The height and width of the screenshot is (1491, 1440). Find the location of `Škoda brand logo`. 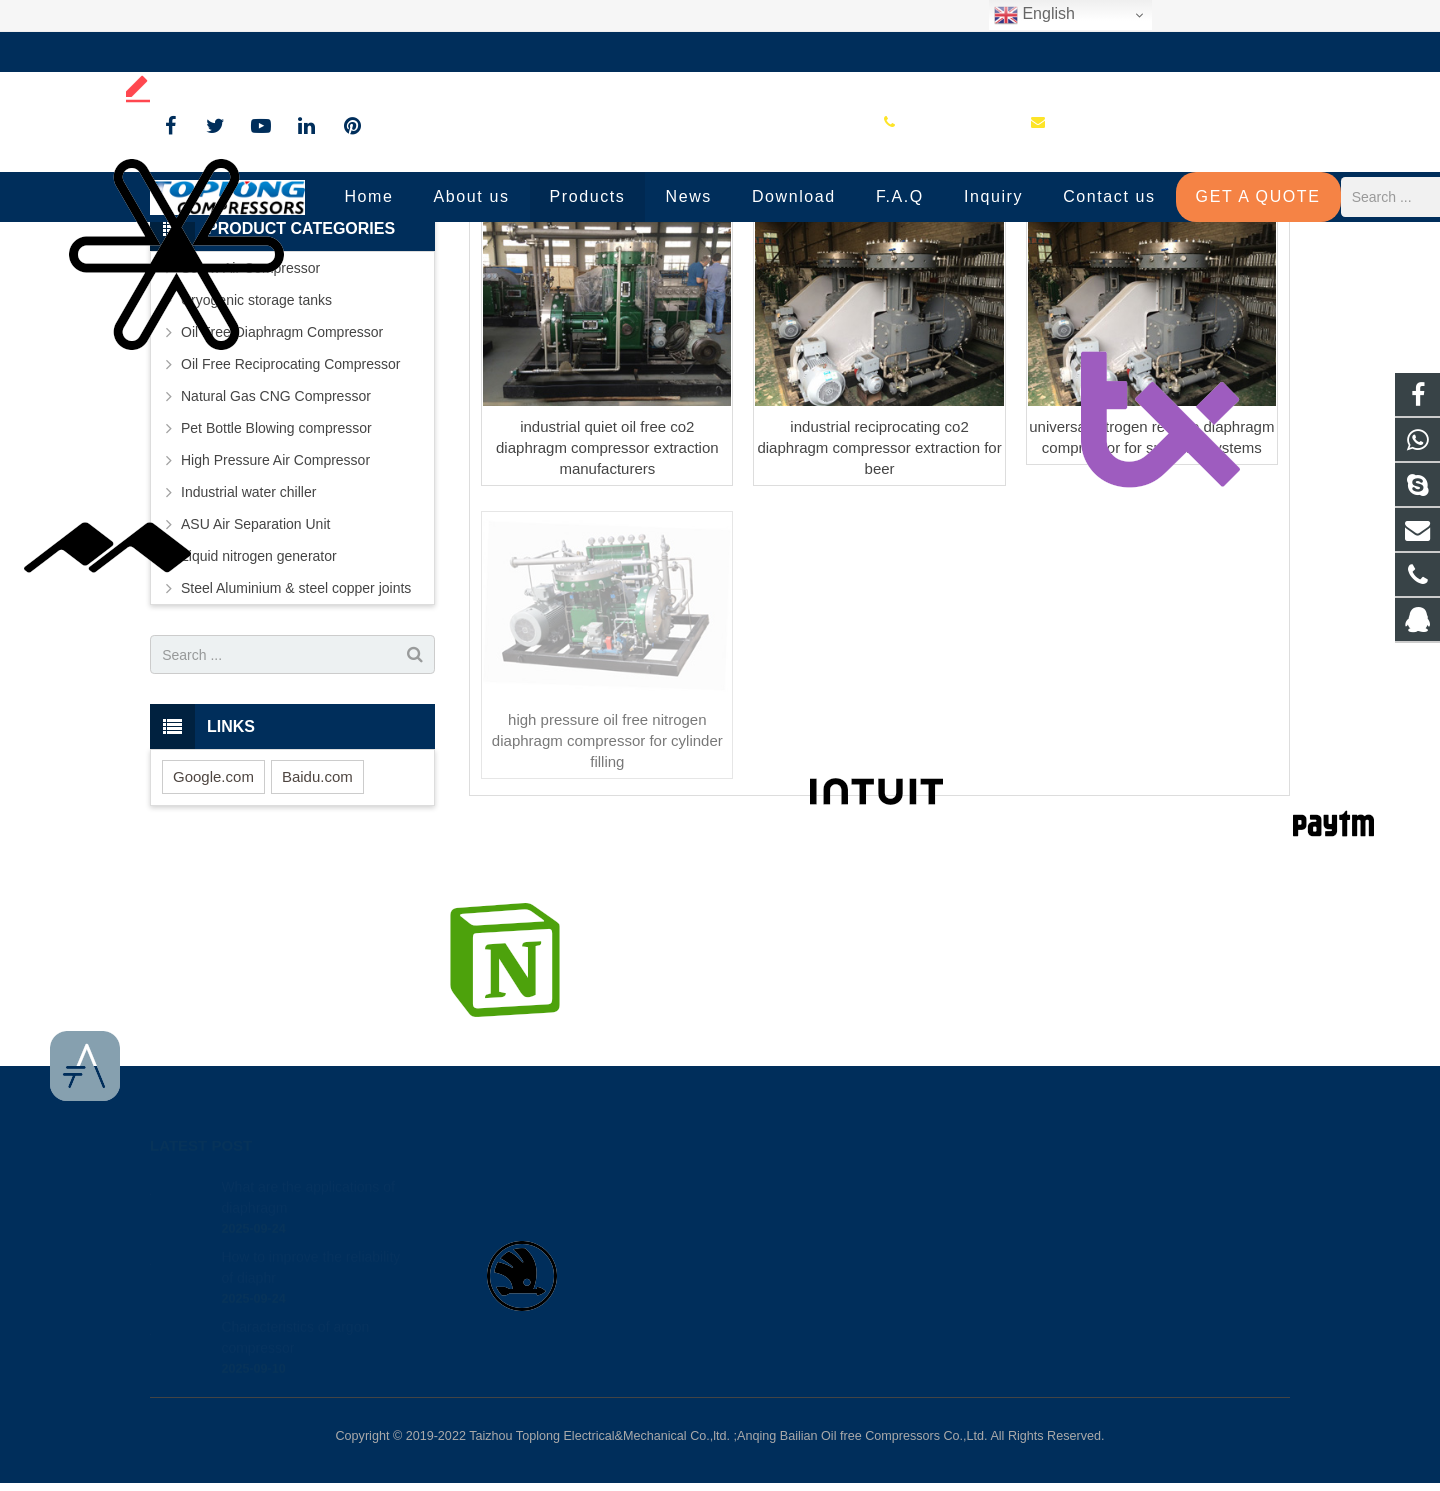

Škoda brand logo is located at coordinates (522, 1276).